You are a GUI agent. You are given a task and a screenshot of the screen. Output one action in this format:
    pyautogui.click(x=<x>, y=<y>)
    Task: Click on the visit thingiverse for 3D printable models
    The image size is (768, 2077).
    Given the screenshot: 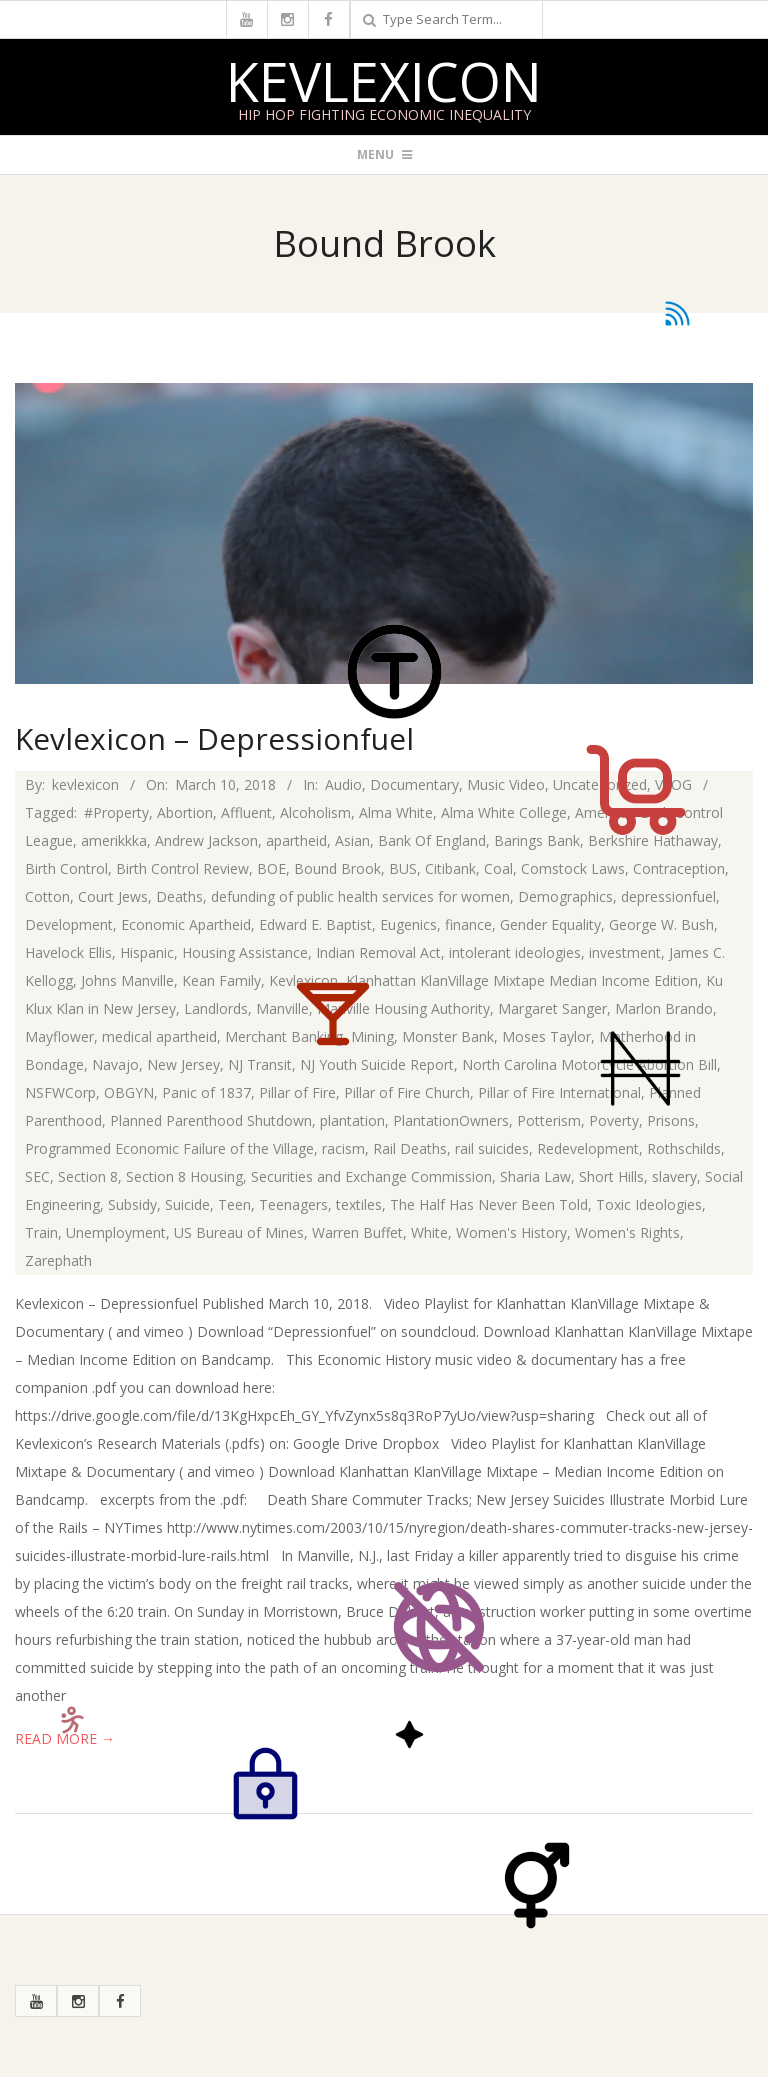 What is the action you would take?
    pyautogui.click(x=394, y=671)
    